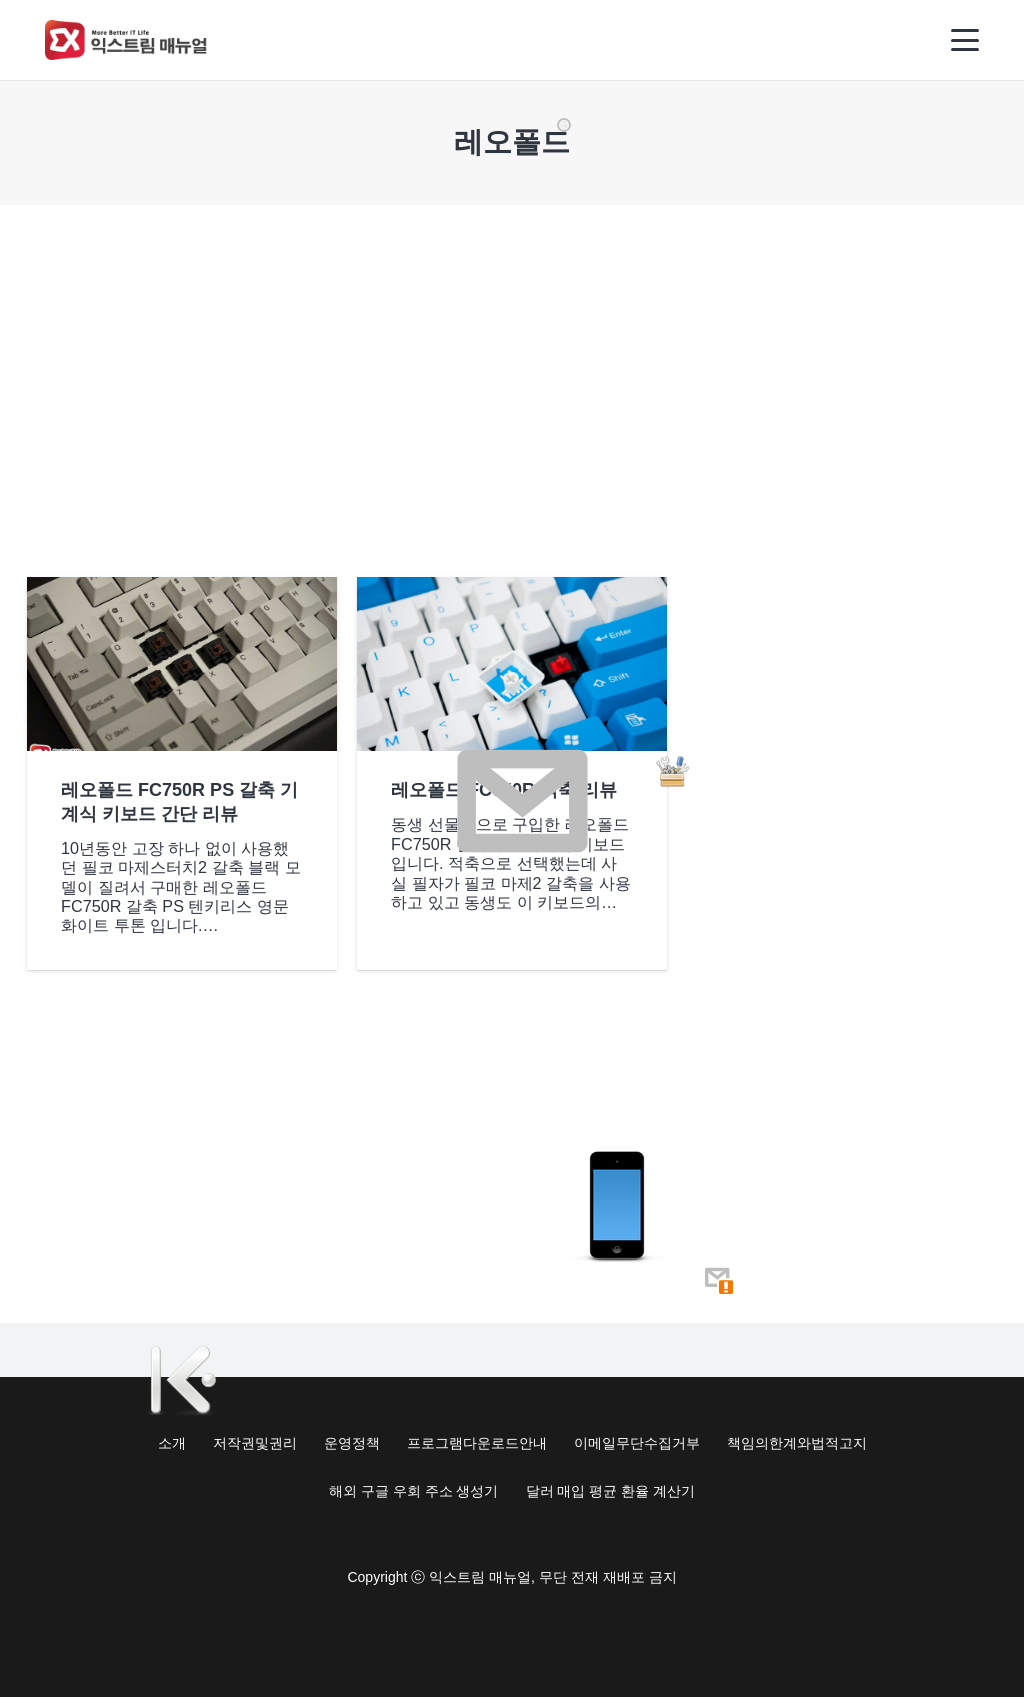  I want to click on iPod touch device icon, so click(617, 1204).